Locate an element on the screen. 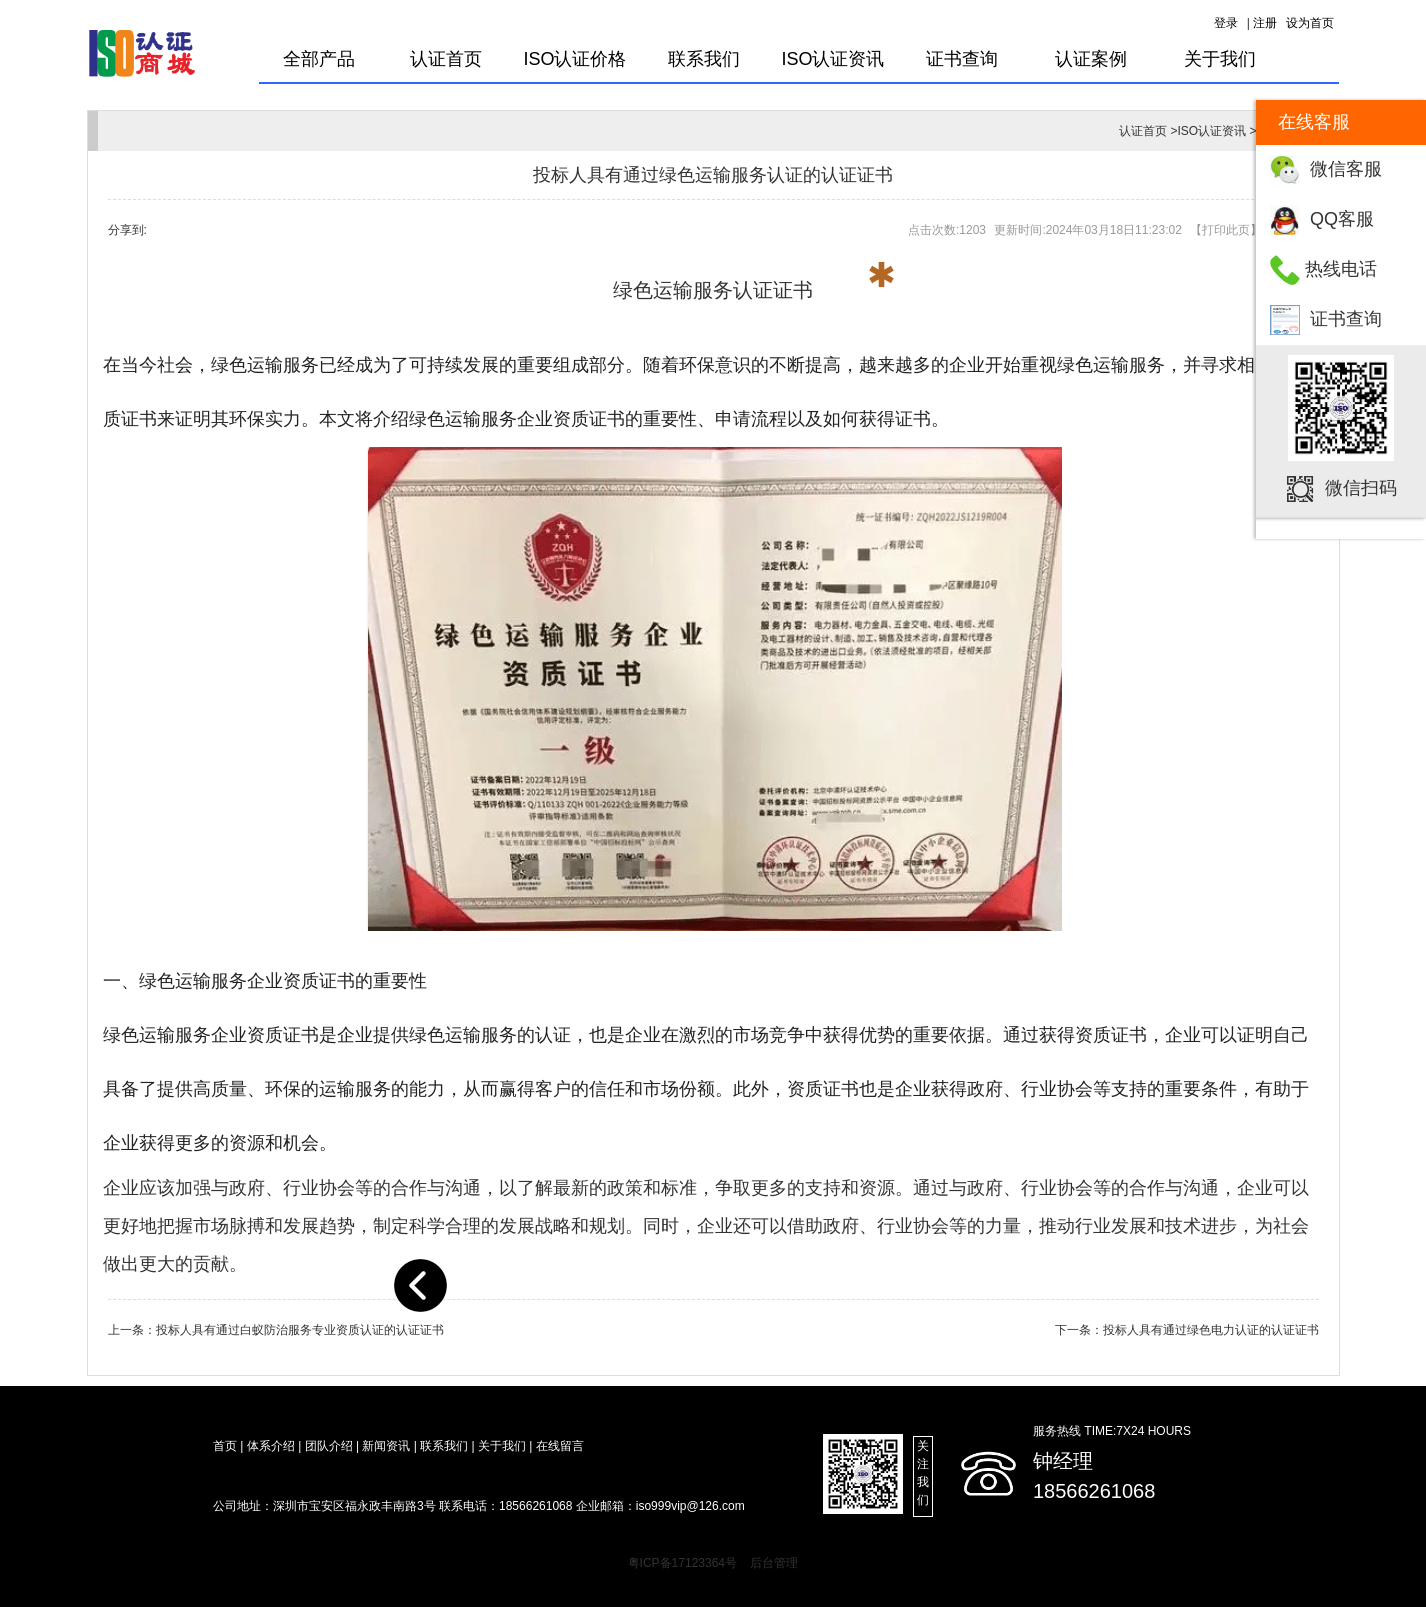 Image resolution: width=1426 pixels, height=1607 pixels. go back to the previous screen is located at coordinates (420, 1285).